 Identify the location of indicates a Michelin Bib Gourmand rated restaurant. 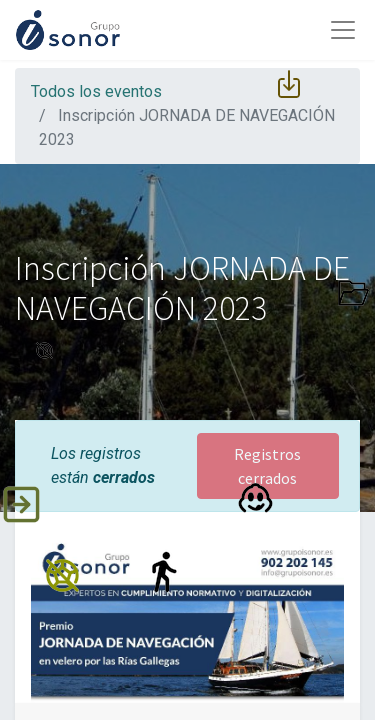
(255, 498).